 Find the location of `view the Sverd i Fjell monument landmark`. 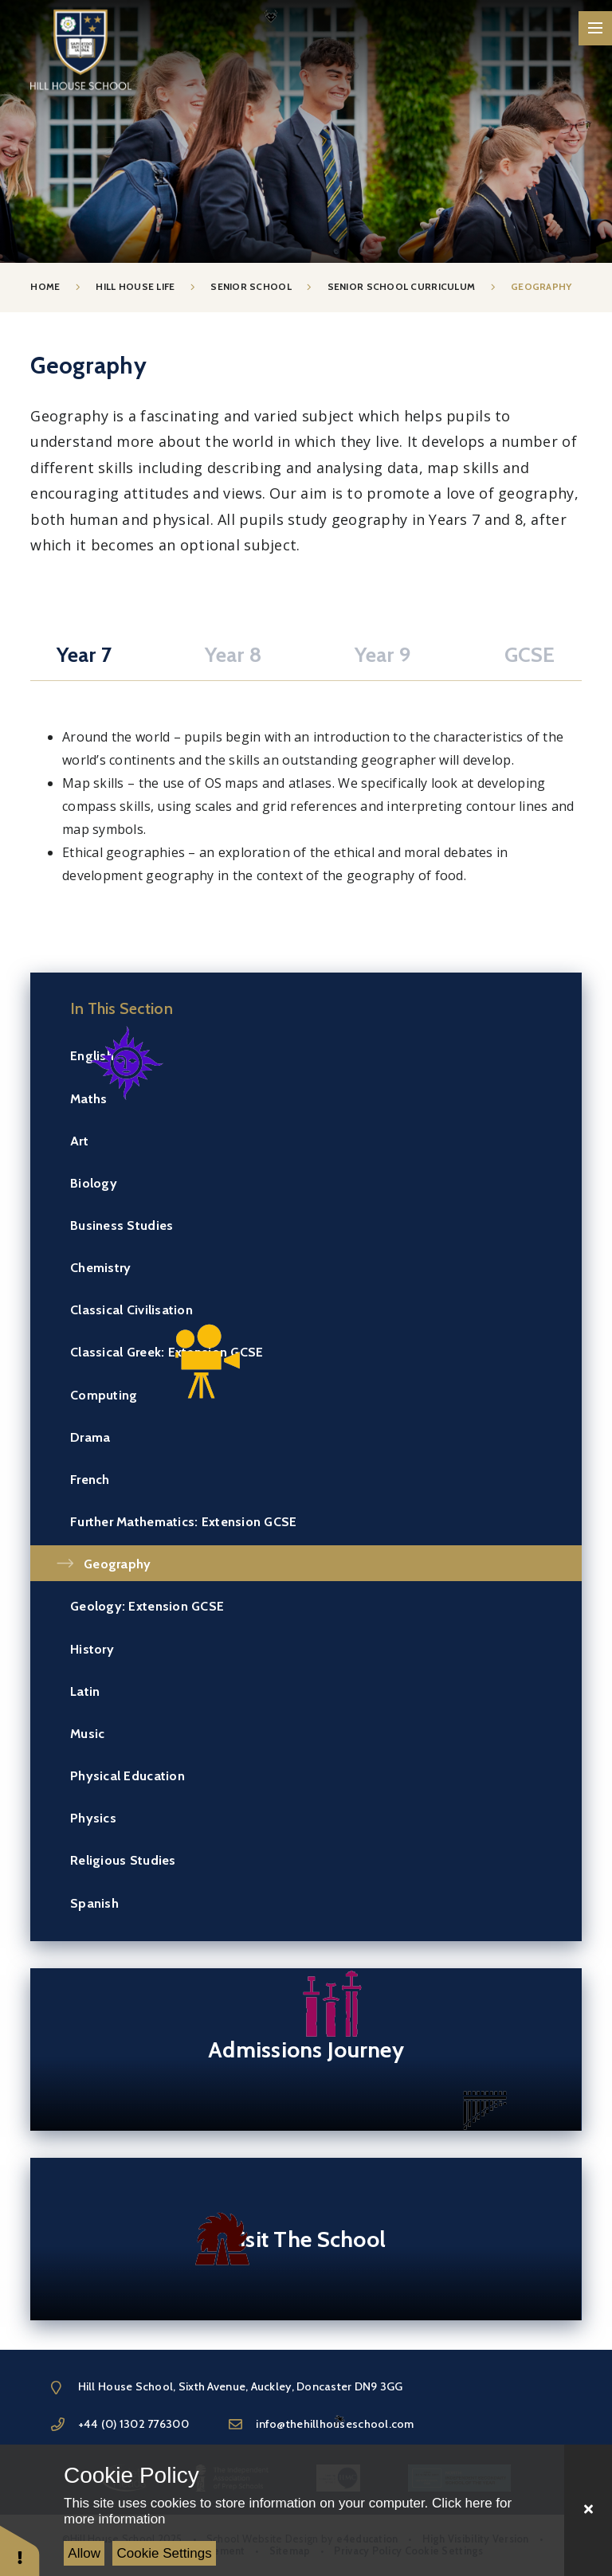

view the Sverd i Fjell monument landmark is located at coordinates (332, 2002).